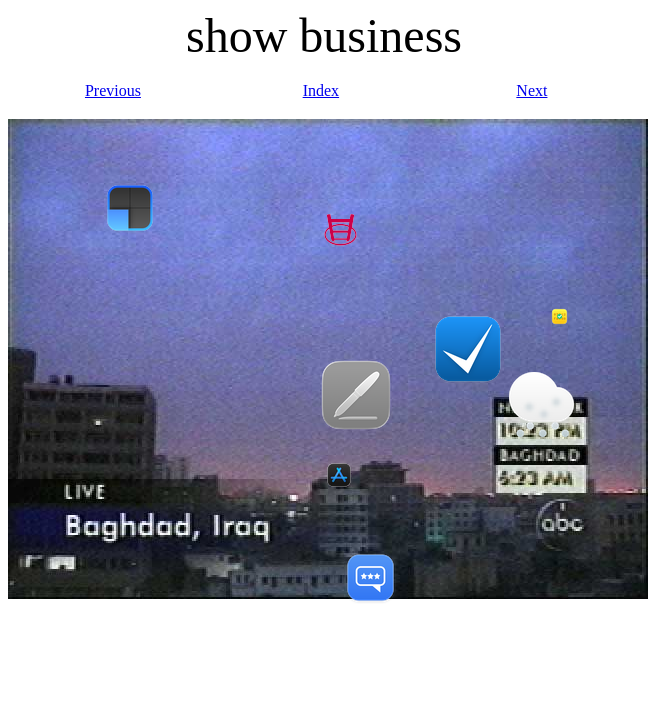 Image resolution: width=648 pixels, height=720 pixels. I want to click on open Pages for document editing, so click(356, 395).